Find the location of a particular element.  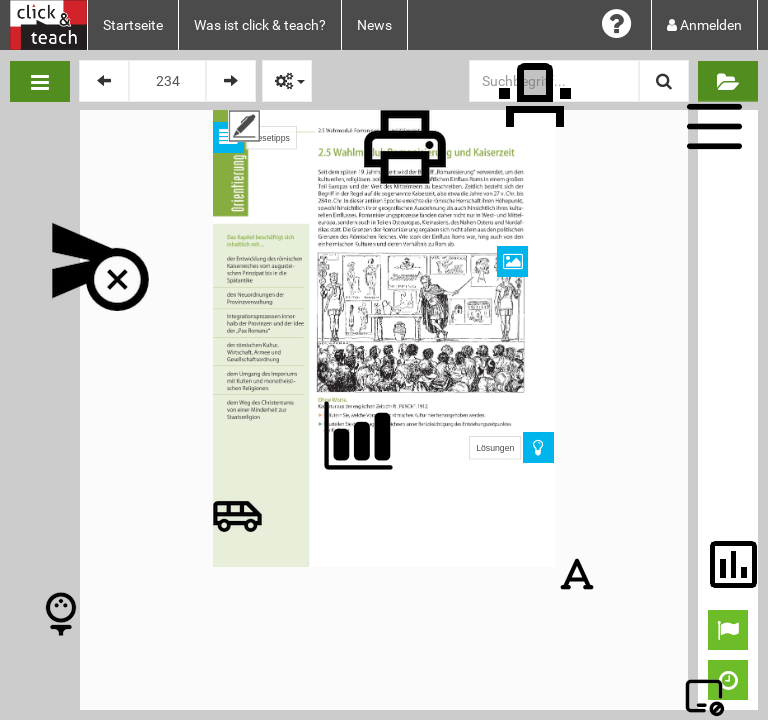

print this document is located at coordinates (405, 147).